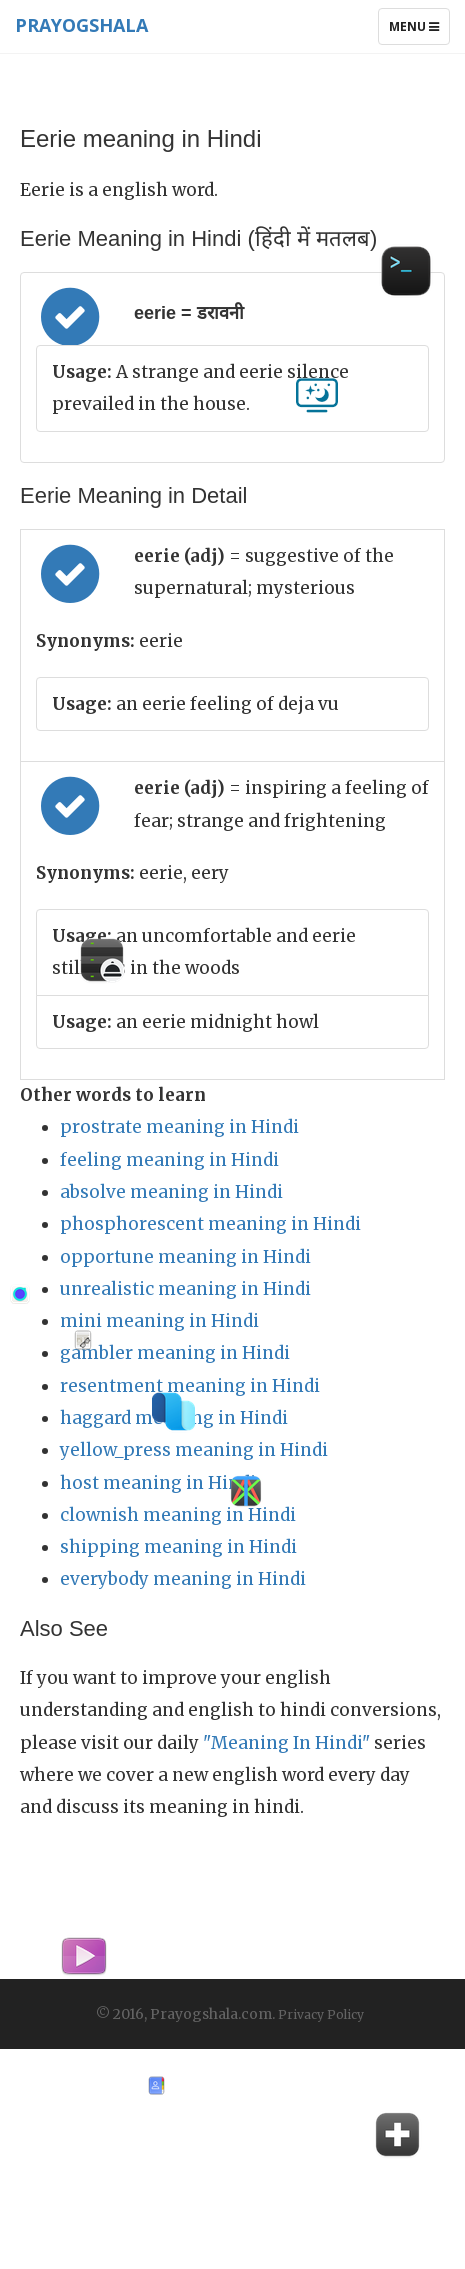 This screenshot has height=2269, width=465. What do you see at coordinates (406, 271) in the screenshot?
I see `open terminal application` at bounding box center [406, 271].